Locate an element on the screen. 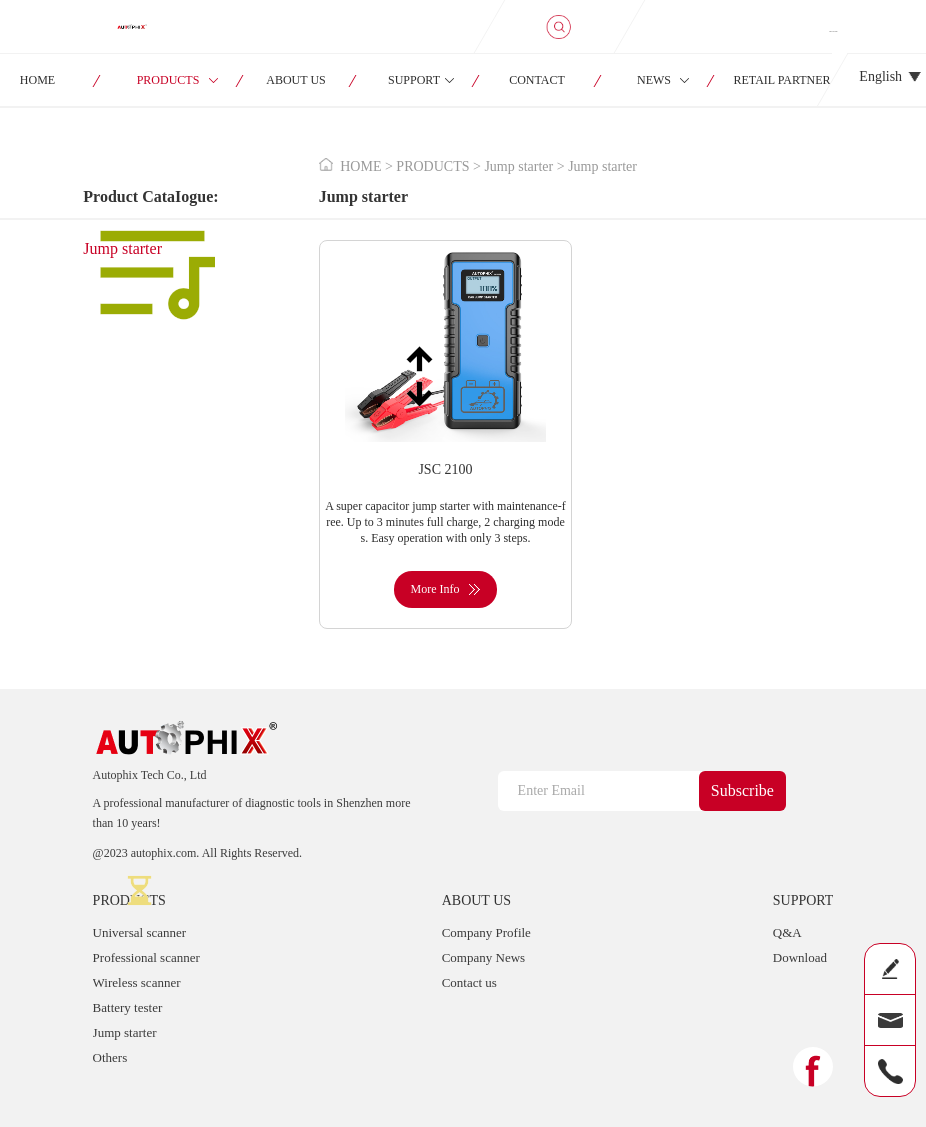 This screenshot has width=926, height=1127. view your playlist is located at coordinates (152, 272).